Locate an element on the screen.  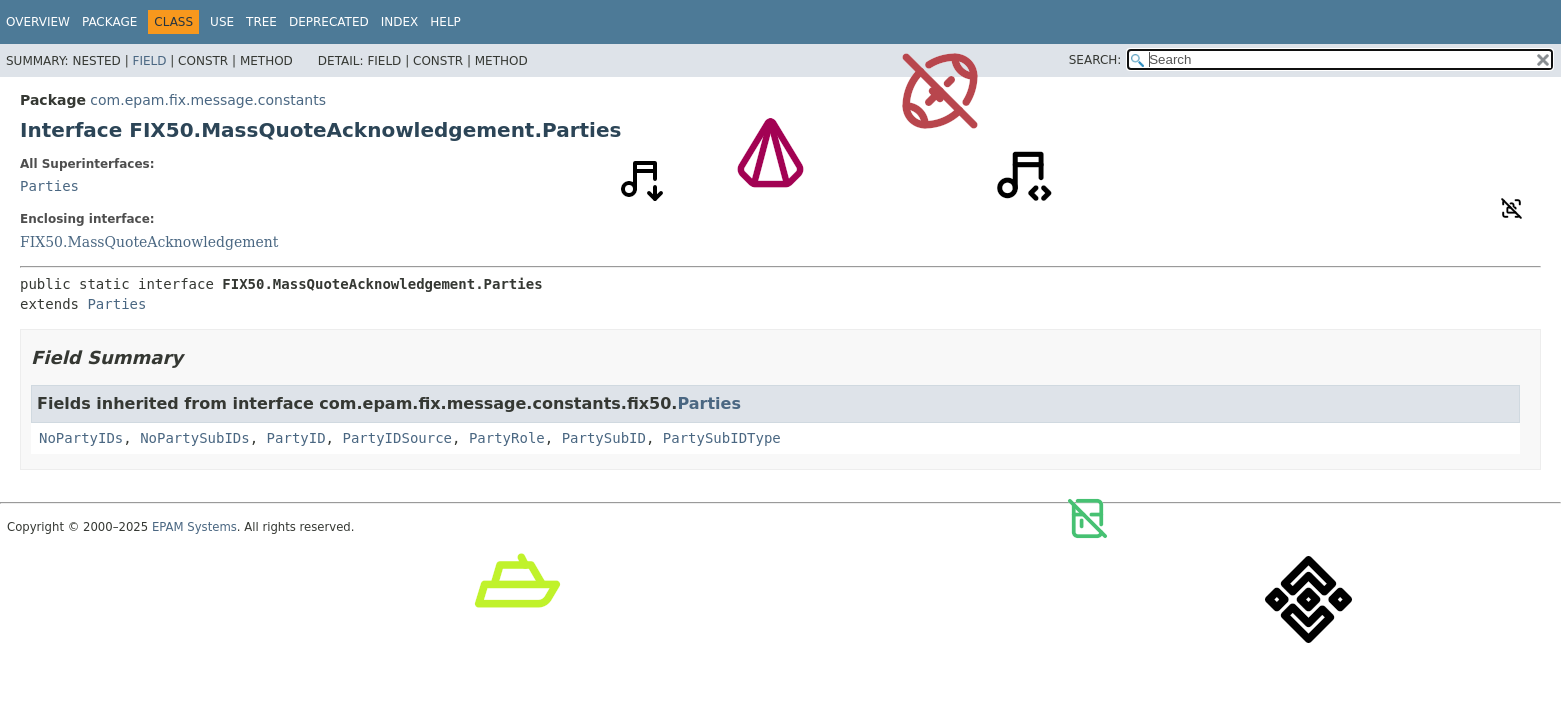
access binance cryptocurrency exchange is located at coordinates (1308, 599).